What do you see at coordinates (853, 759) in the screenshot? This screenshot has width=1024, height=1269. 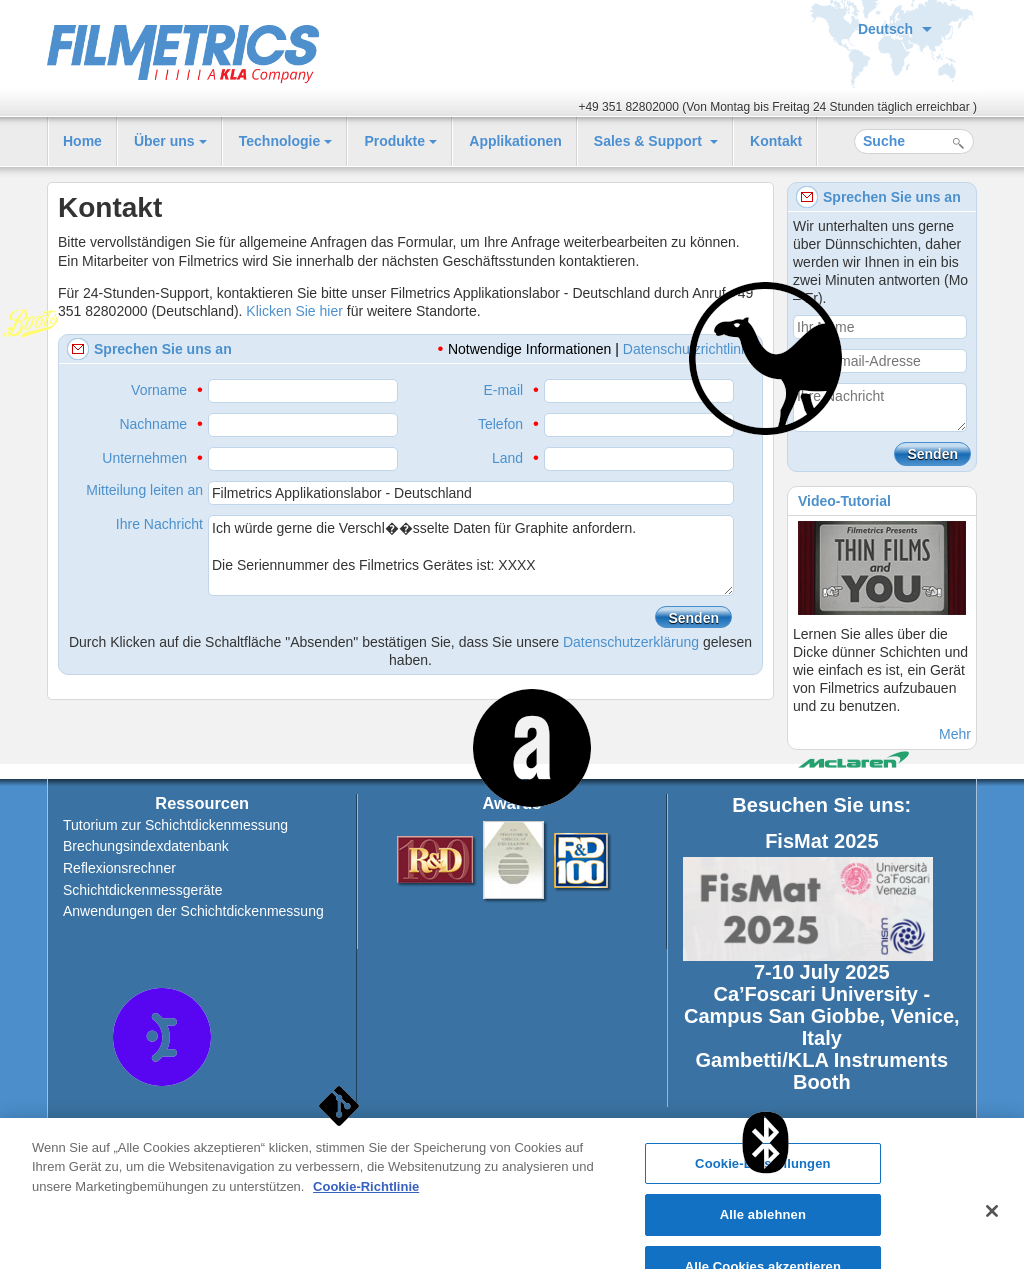 I see `McLaren brand logo` at bounding box center [853, 759].